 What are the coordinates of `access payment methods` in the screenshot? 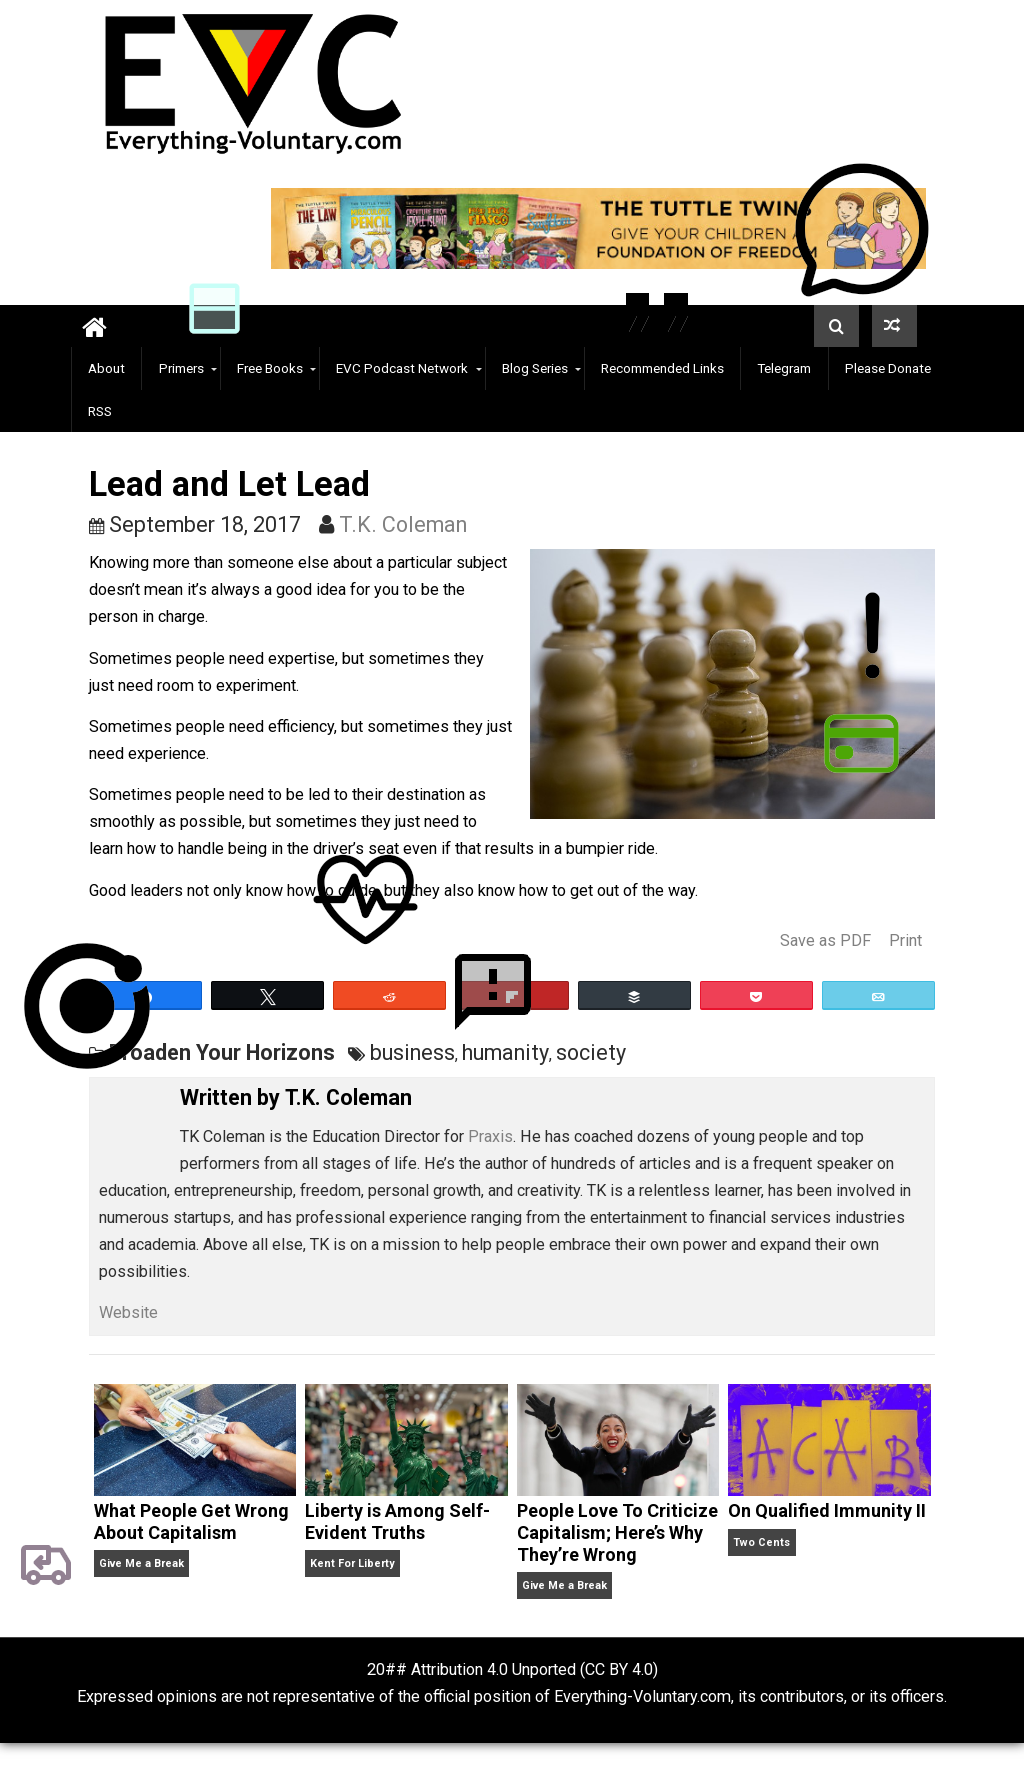 It's located at (861, 743).